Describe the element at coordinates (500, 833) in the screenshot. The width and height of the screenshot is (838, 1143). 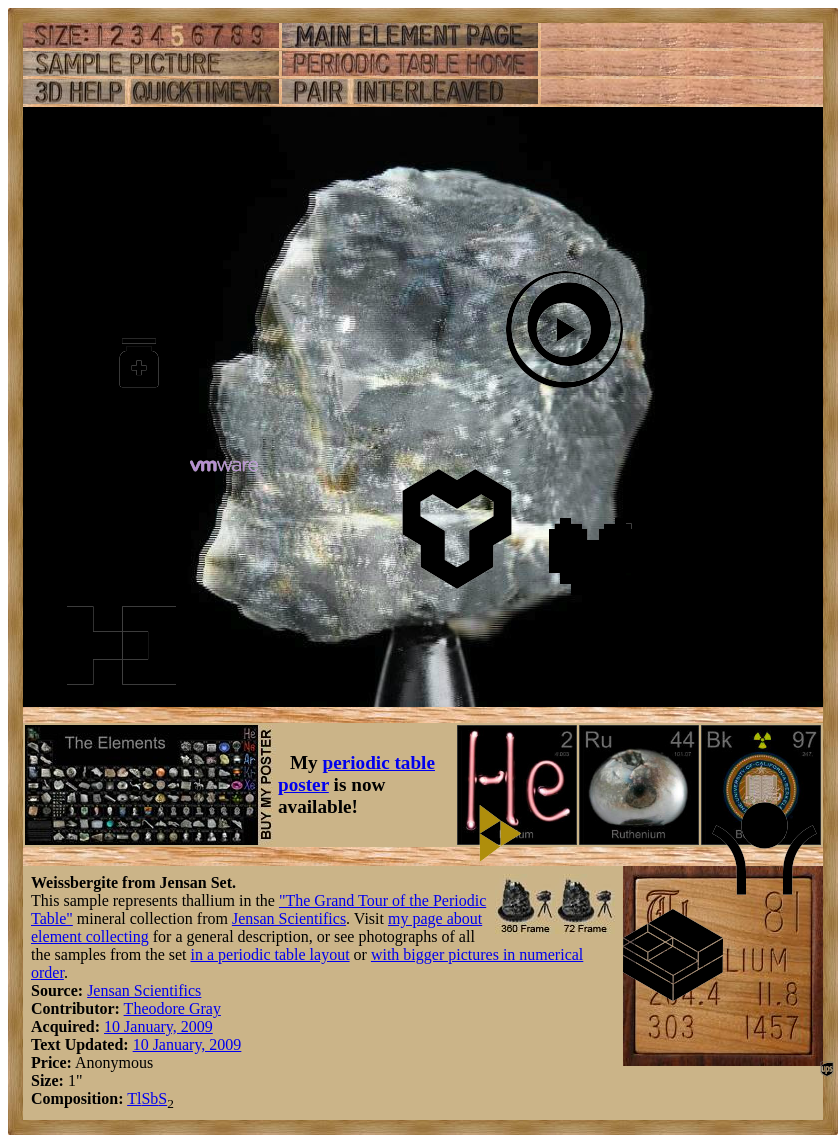
I see `open the PeerTube app` at that location.